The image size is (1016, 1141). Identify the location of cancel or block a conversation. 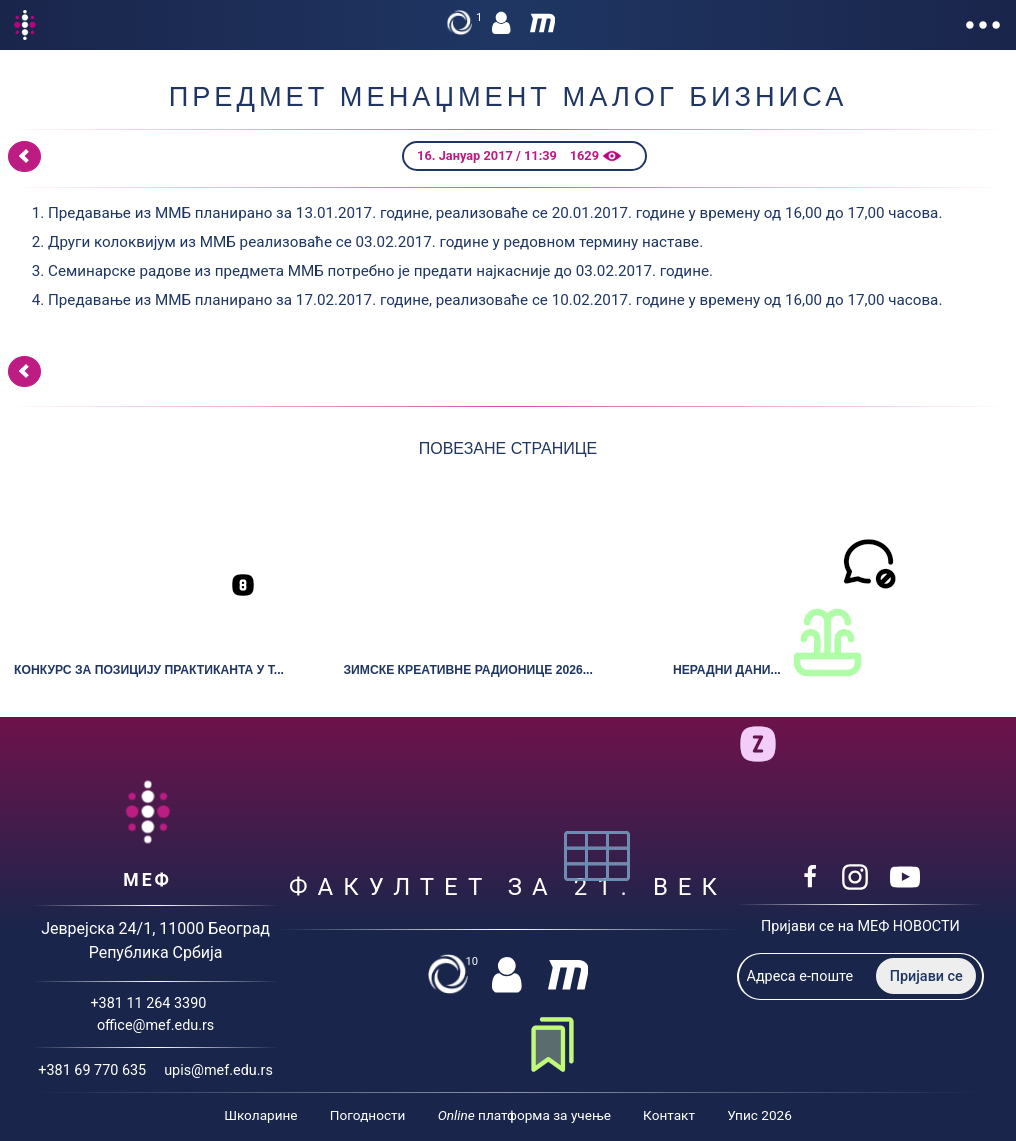
(868, 561).